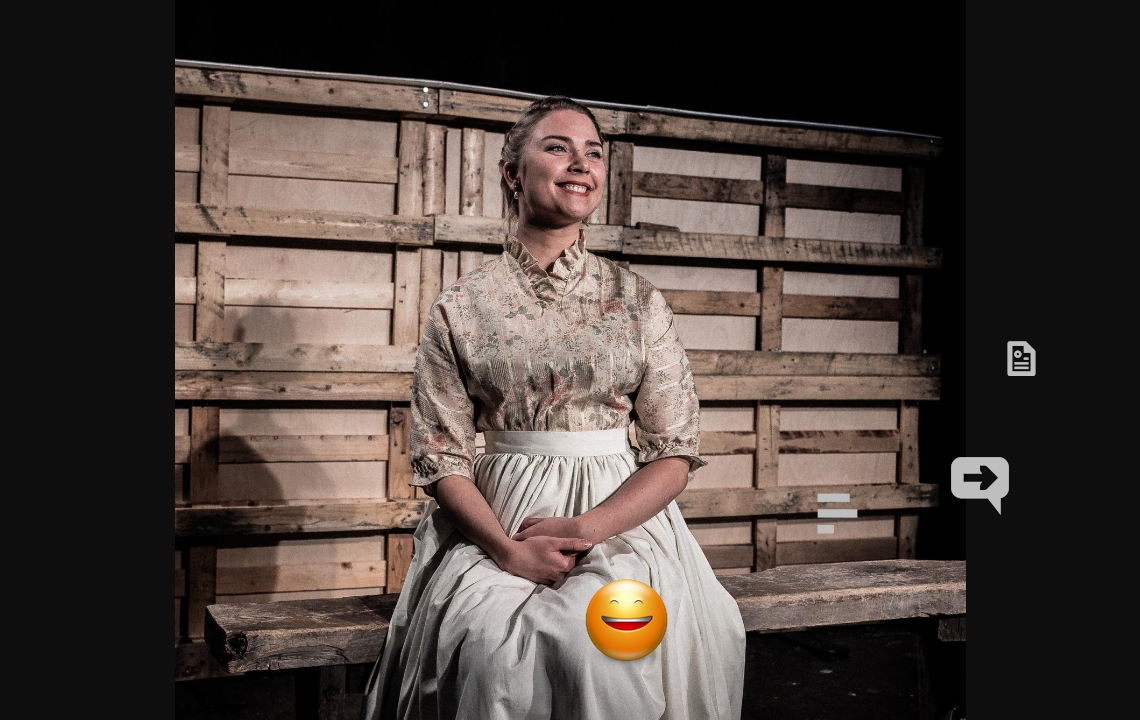 The width and height of the screenshot is (1140, 720). What do you see at coordinates (1021, 357) in the screenshot?
I see `open a document file` at bounding box center [1021, 357].